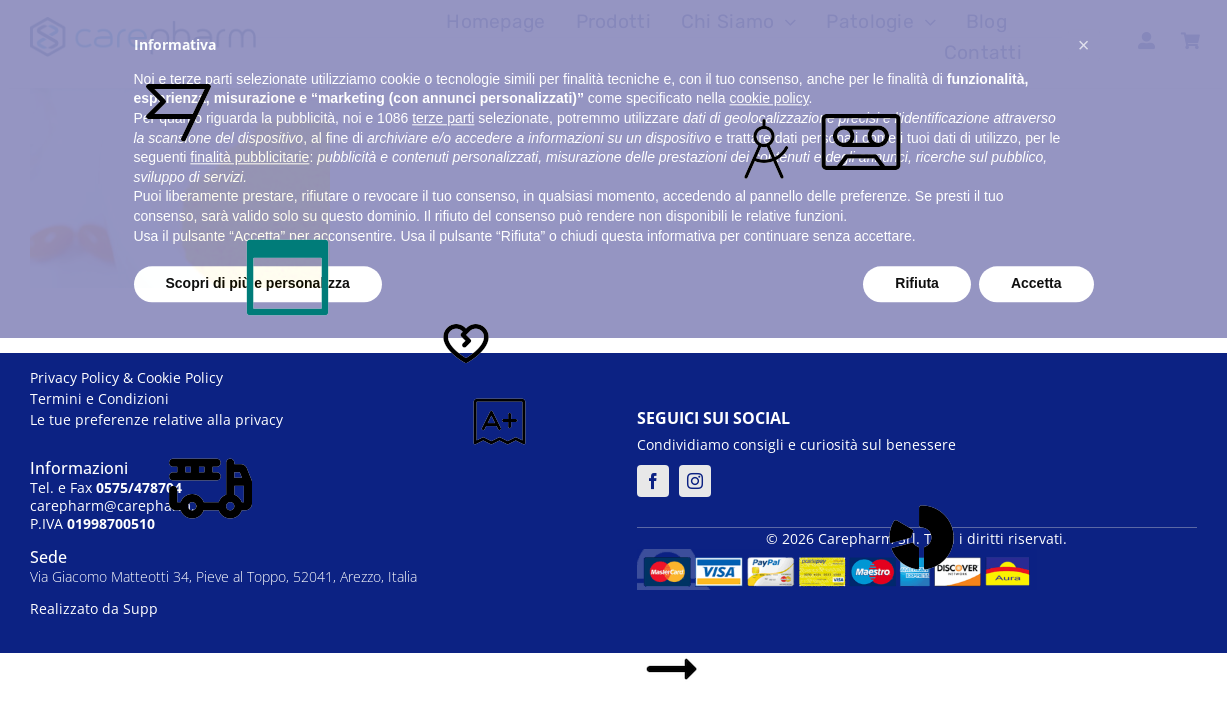  What do you see at coordinates (208, 484) in the screenshot?
I see `emergency services or fire department contact` at bounding box center [208, 484].